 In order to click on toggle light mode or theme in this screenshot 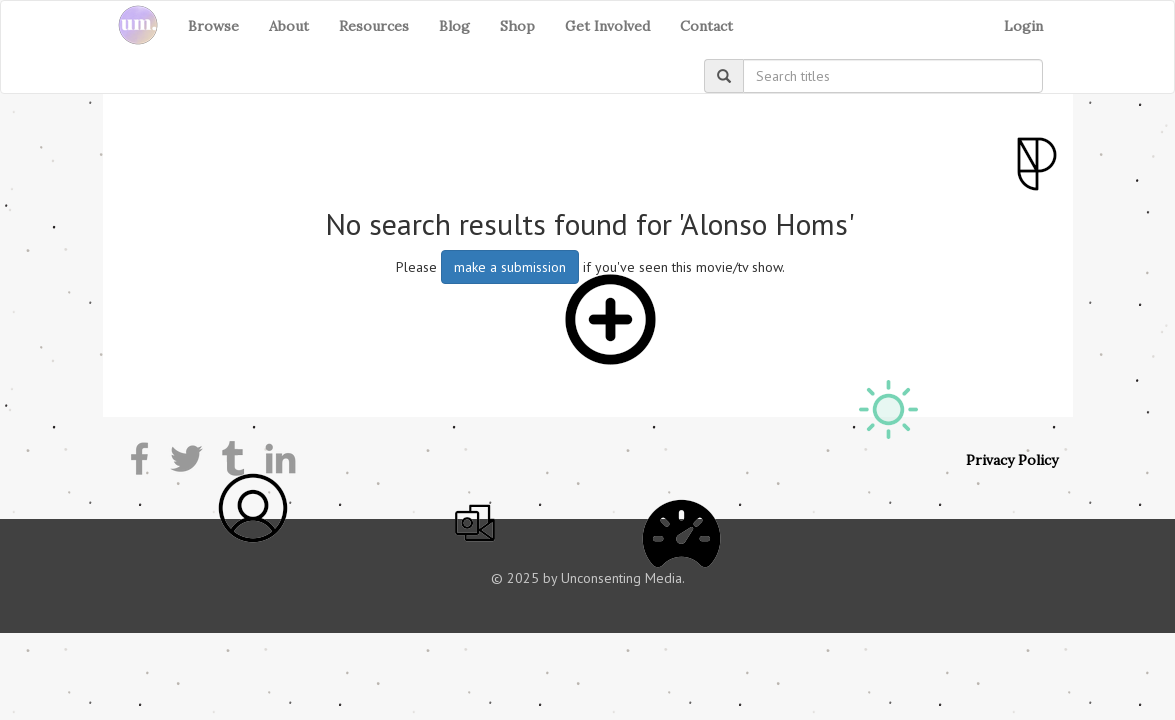, I will do `click(888, 409)`.